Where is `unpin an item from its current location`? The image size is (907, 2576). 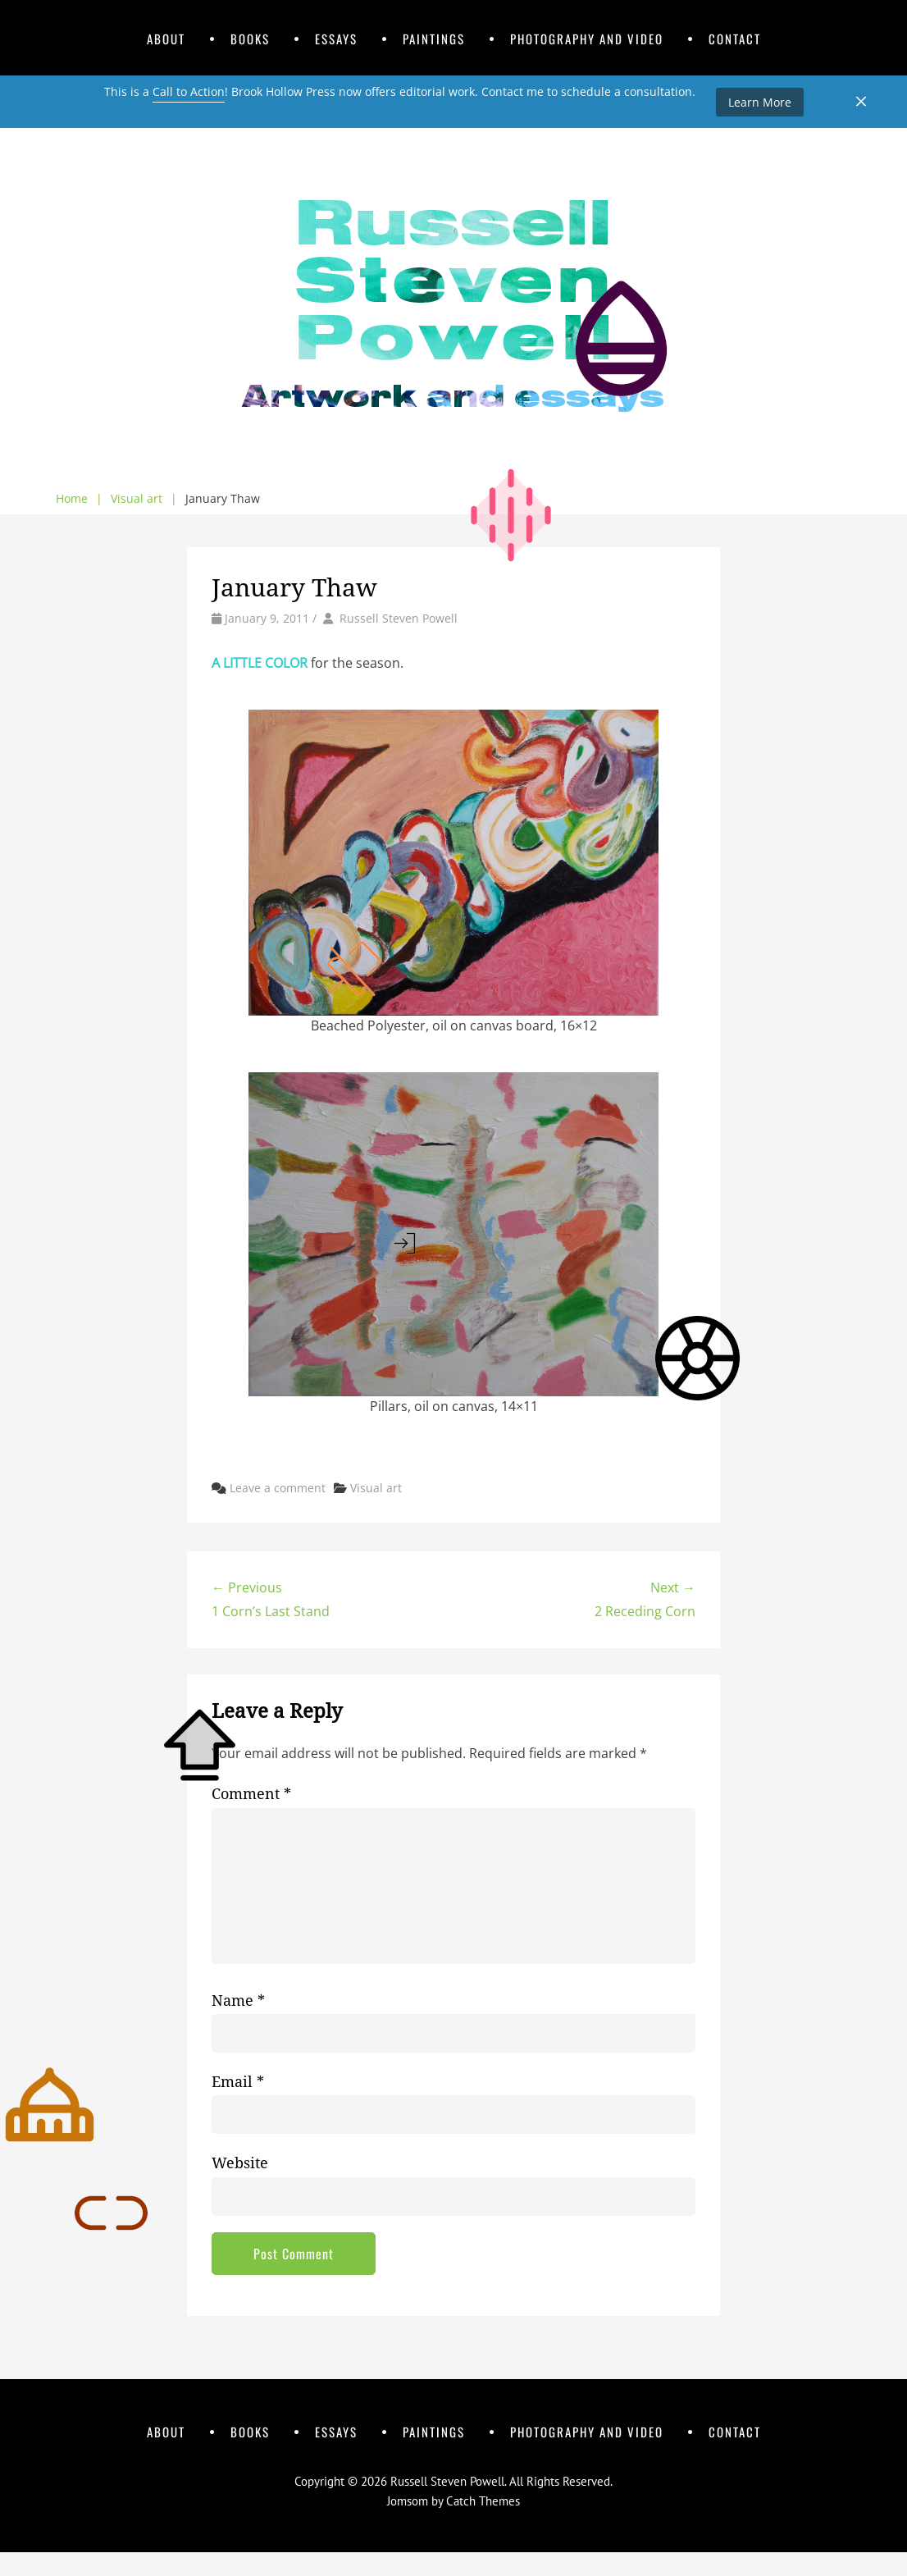
unpin an item from its current location is located at coordinates (352, 971).